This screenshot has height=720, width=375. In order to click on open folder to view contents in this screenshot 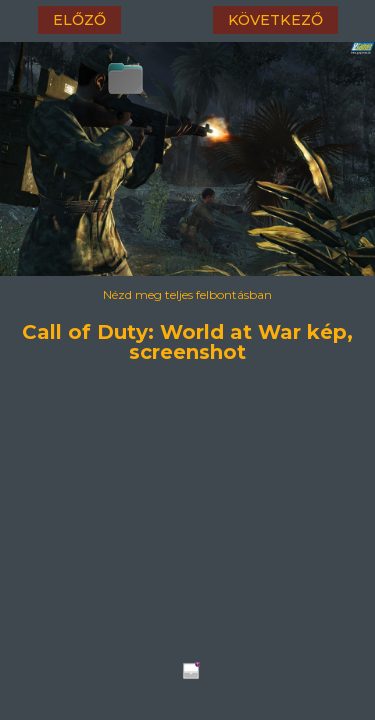, I will do `click(125, 78)`.